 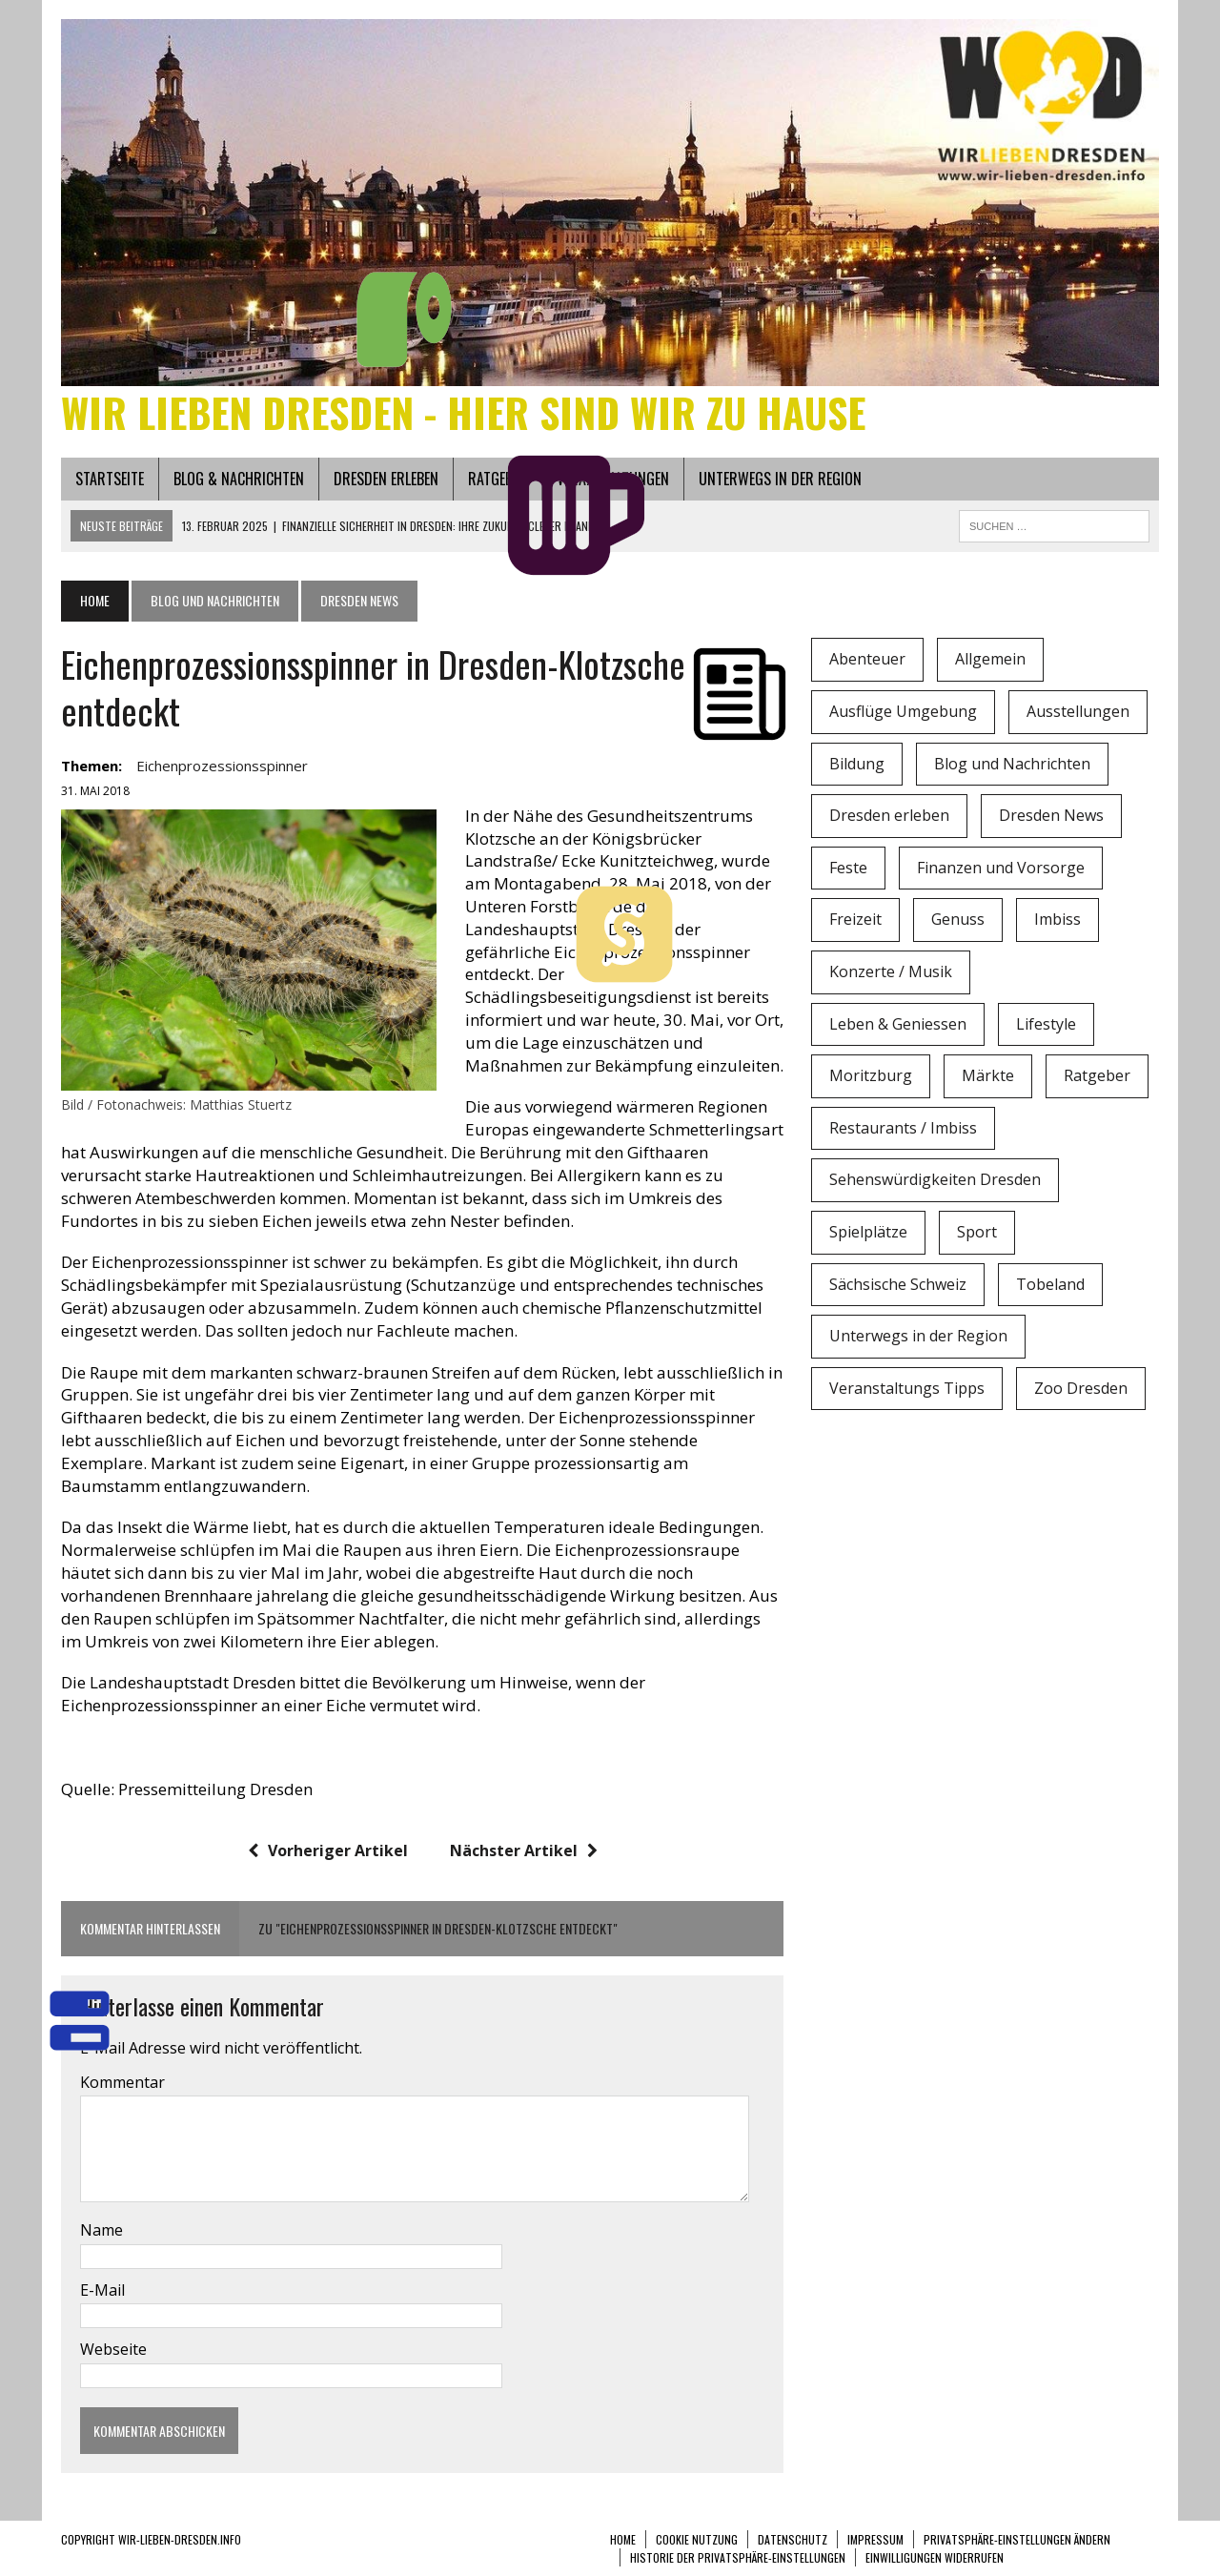 I want to click on browse nearby bars or pubs, so click(x=567, y=515).